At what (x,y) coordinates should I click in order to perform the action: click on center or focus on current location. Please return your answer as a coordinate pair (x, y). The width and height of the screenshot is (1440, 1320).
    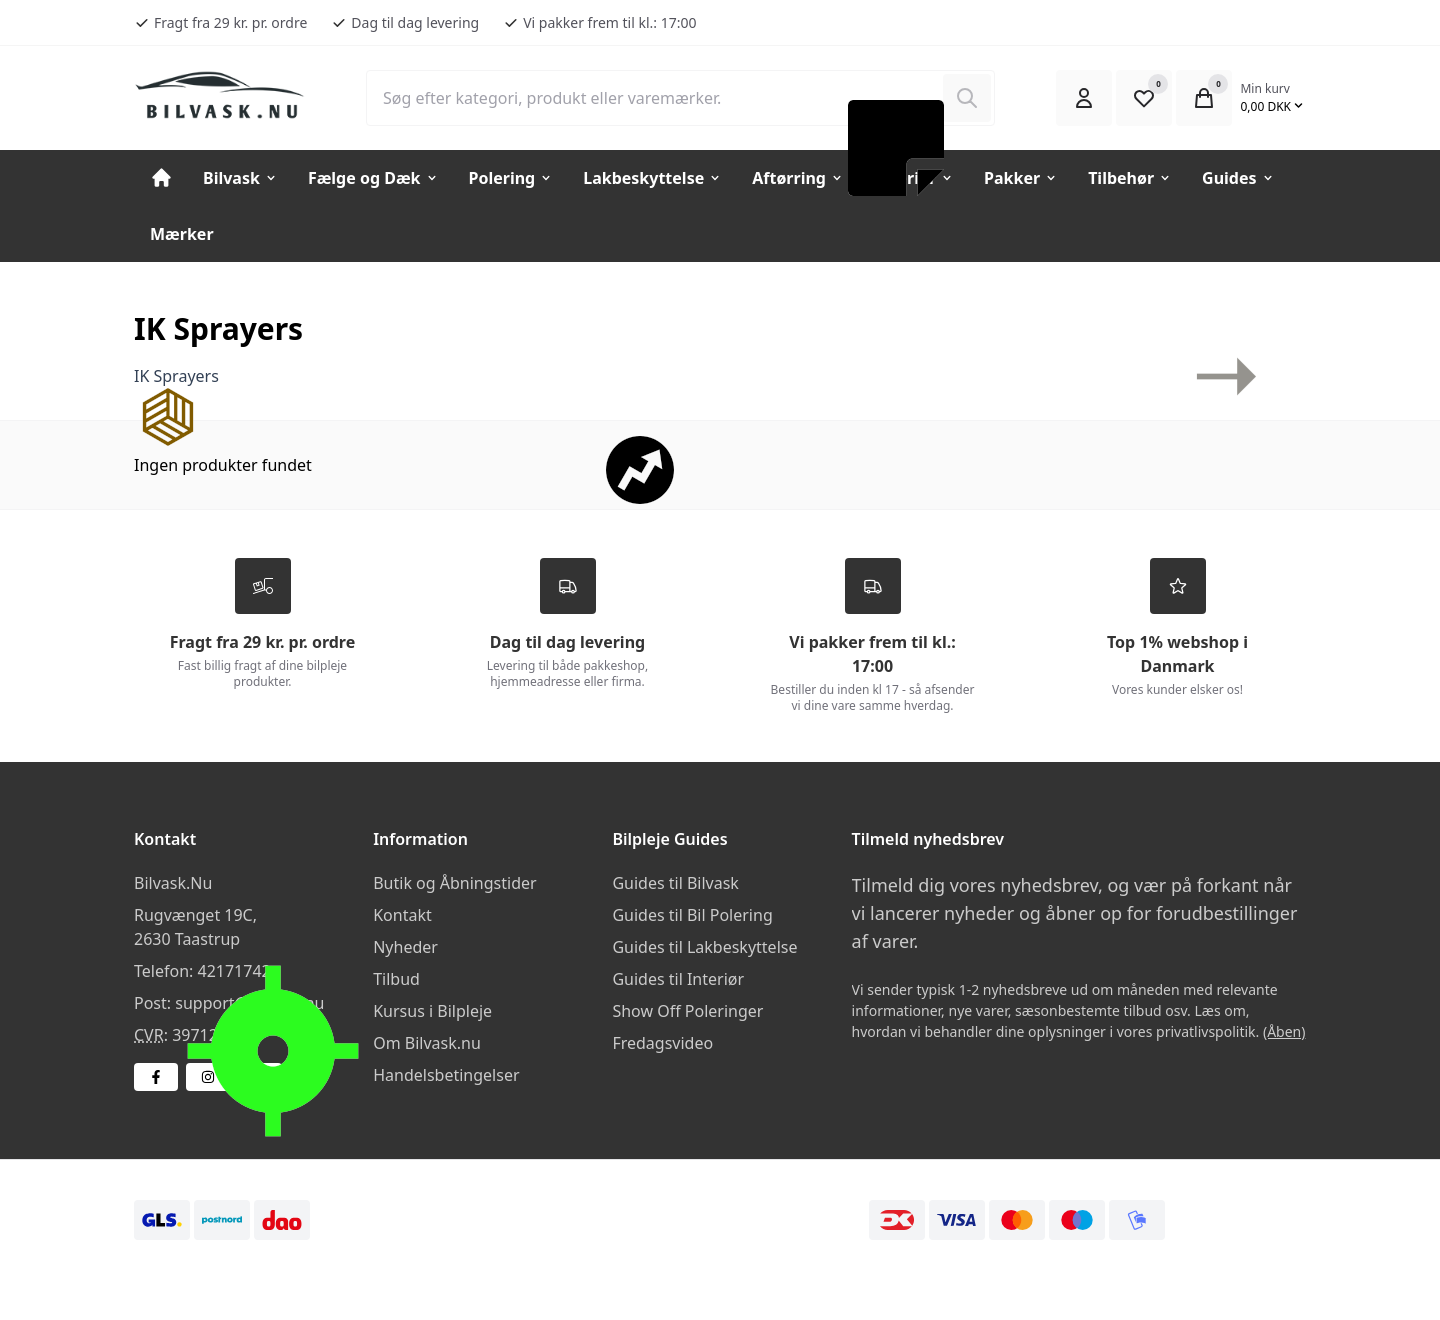
    Looking at the image, I should click on (273, 1051).